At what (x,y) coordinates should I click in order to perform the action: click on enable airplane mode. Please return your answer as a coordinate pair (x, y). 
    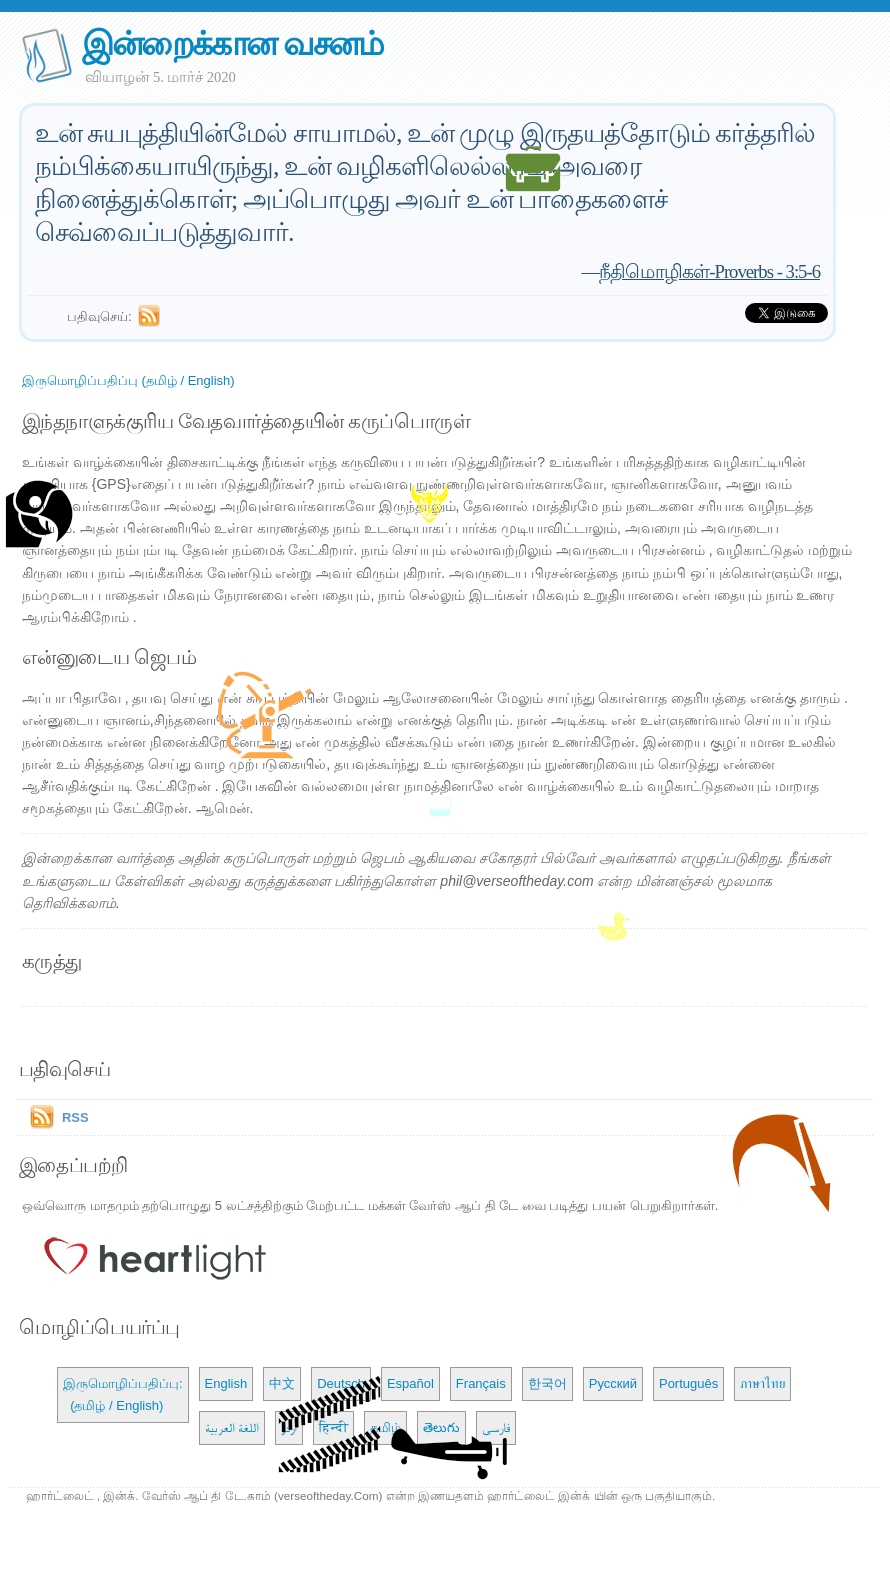
    Looking at the image, I should click on (449, 1454).